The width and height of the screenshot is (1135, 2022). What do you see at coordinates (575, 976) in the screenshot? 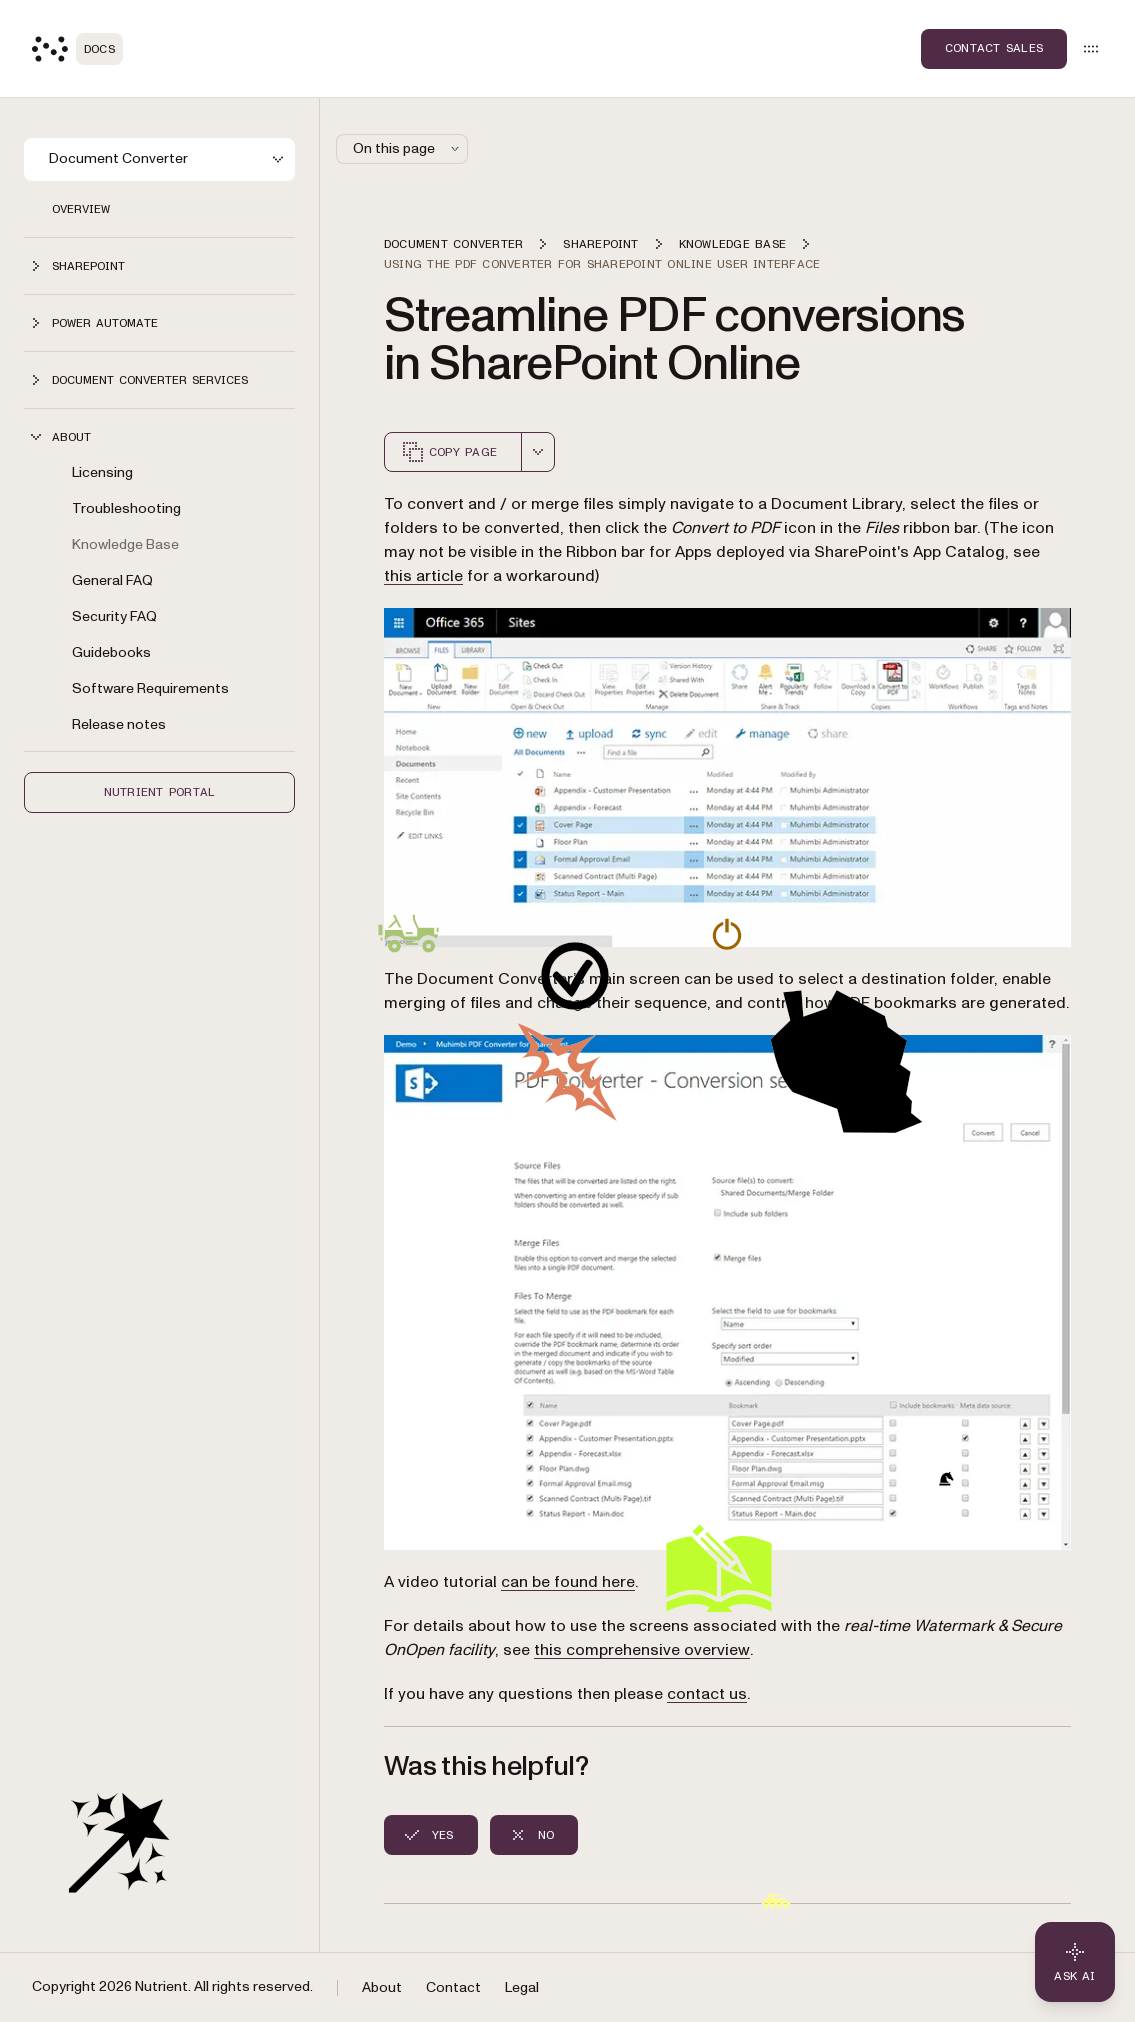
I see `indicates a confirmed or completed action` at bounding box center [575, 976].